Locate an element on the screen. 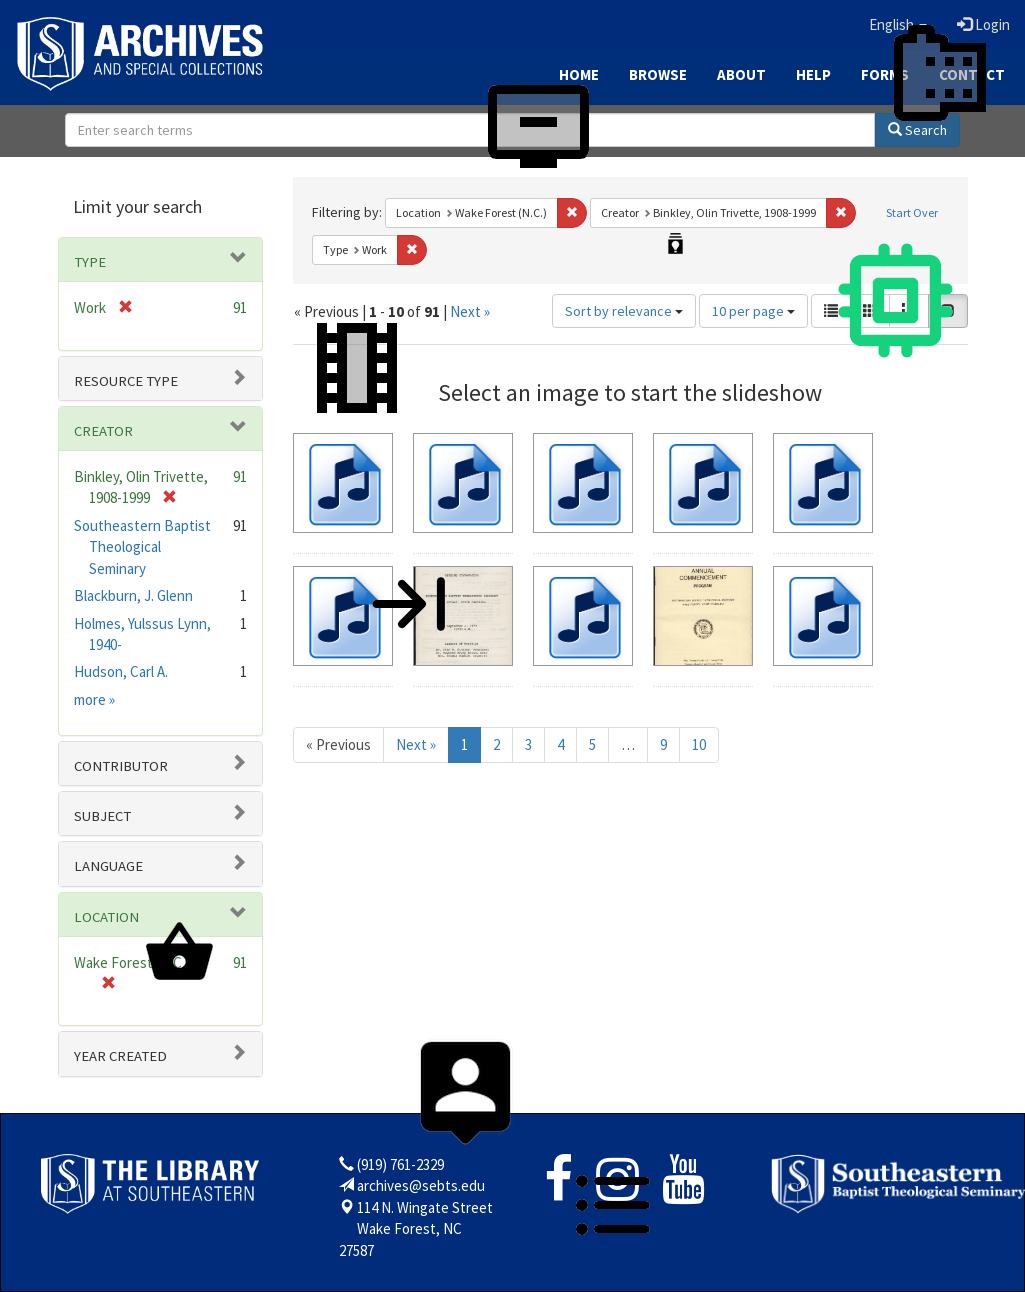 The image size is (1025, 1292). remove a video from your watch queue is located at coordinates (538, 126).